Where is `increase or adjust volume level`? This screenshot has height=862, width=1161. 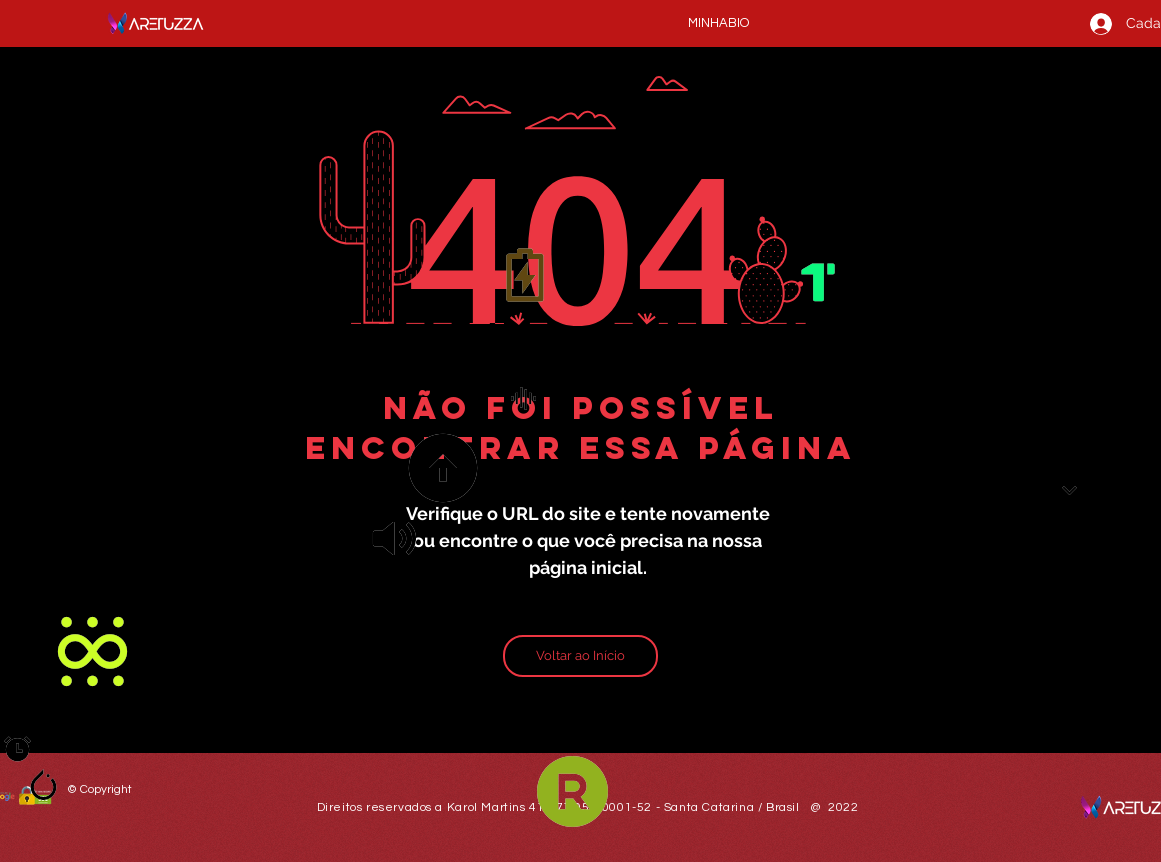 increase or adjust volume level is located at coordinates (394, 538).